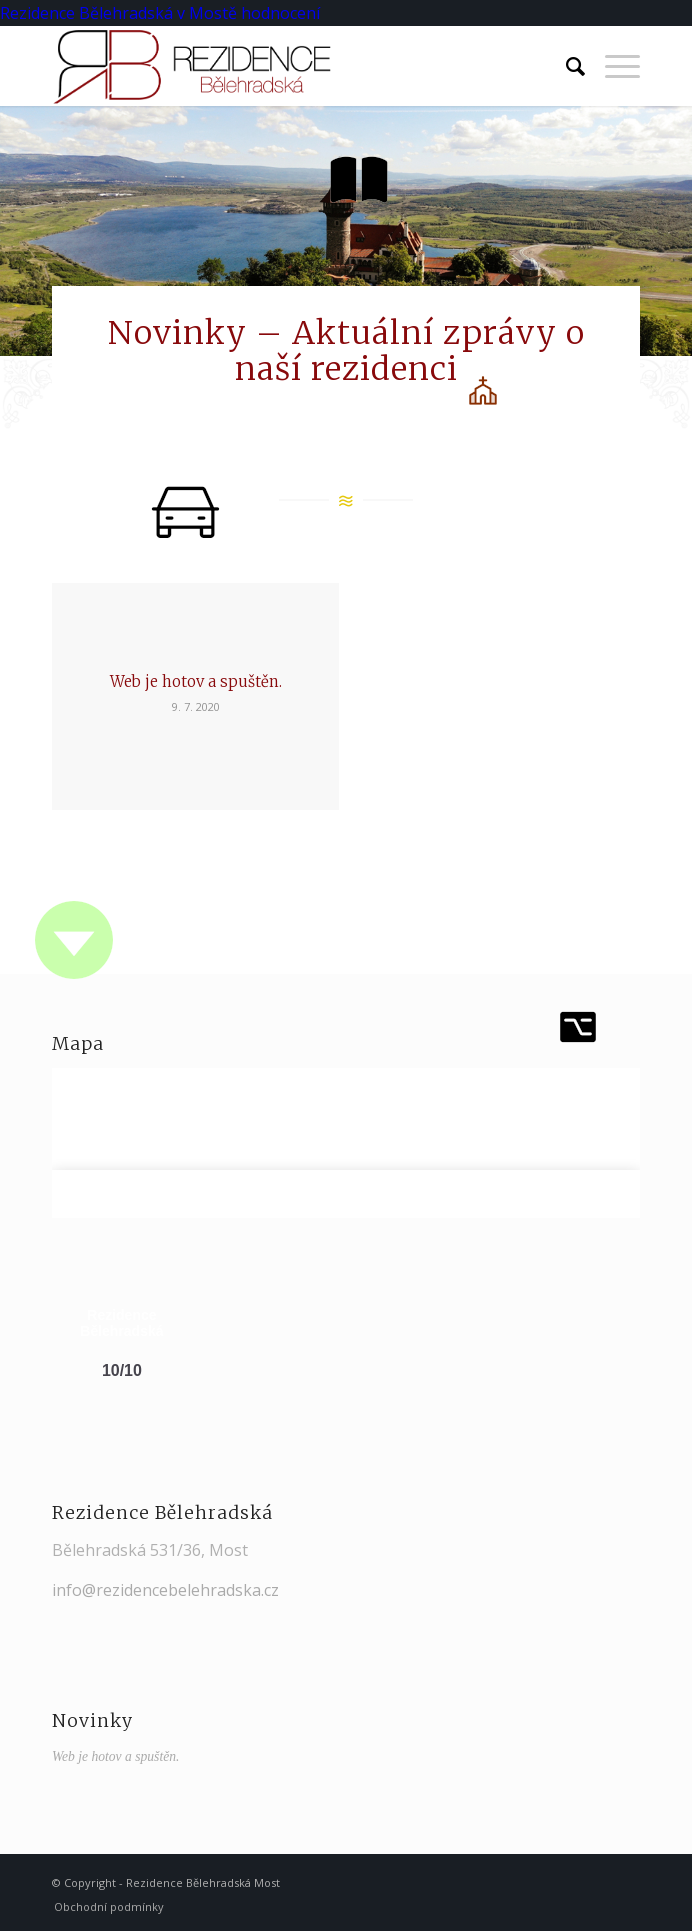  What do you see at coordinates (185, 513) in the screenshot?
I see `access vehicle or transportation options` at bounding box center [185, 513].